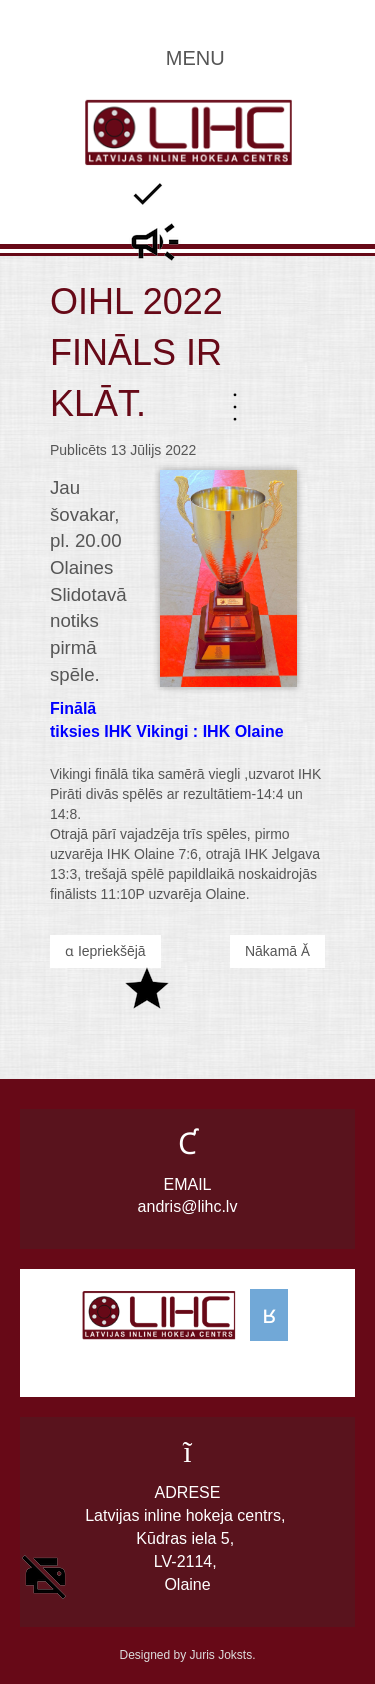 Image resolution: width=375 pixels, height=1684 pixels. I want to click on start a new campaign or announcement, so click(155, 242).